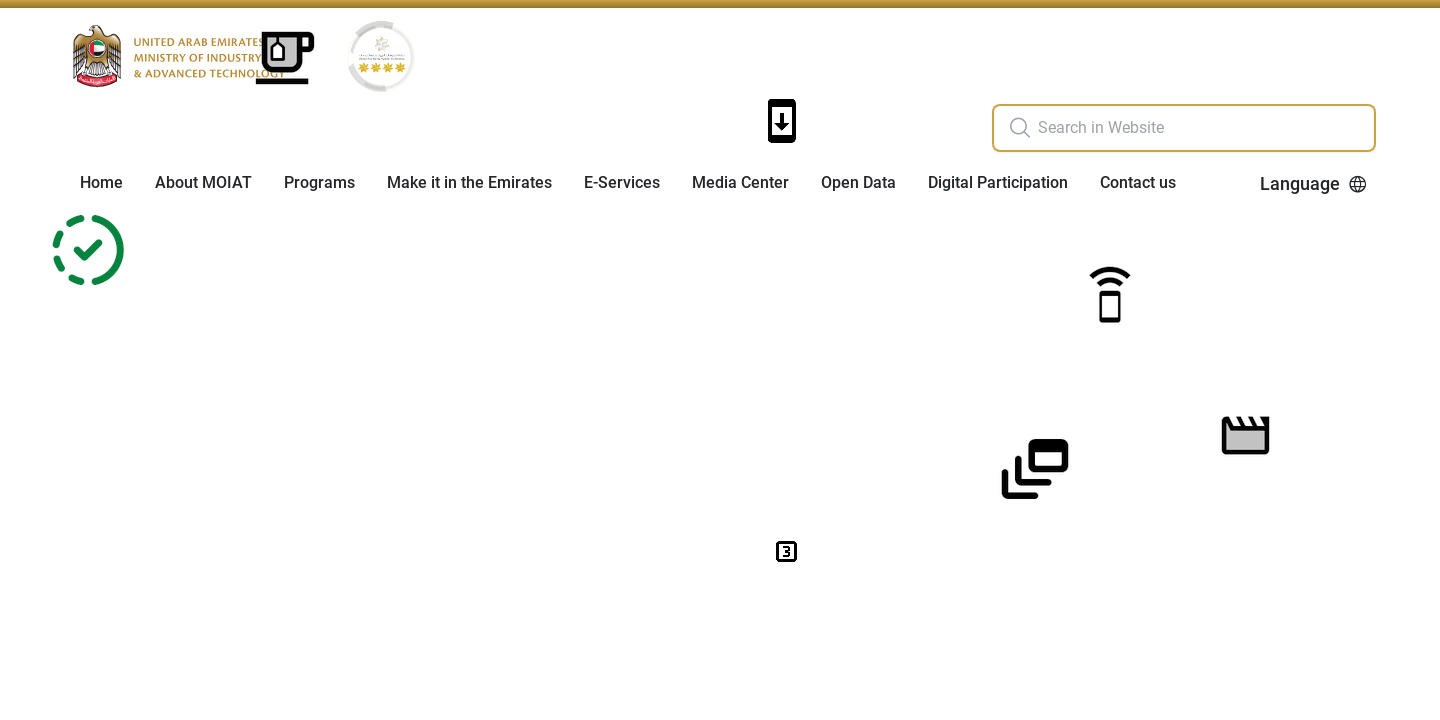  Describe the element at coordinates (782, 121) in the screenshot. I see `download a system update to your device` at that location.